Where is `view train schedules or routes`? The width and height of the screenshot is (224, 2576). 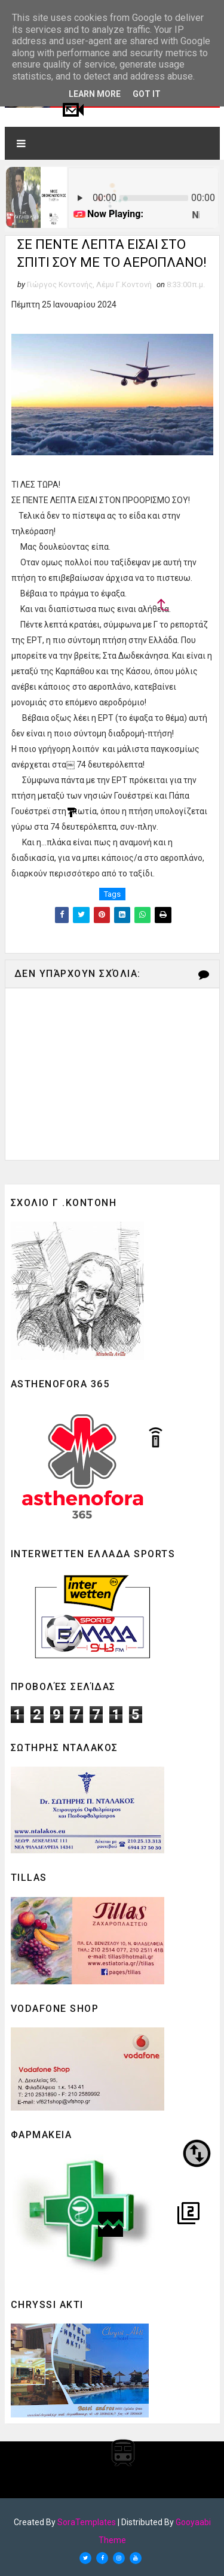
view train schedules or routes is located at coordinates (123, 2453).